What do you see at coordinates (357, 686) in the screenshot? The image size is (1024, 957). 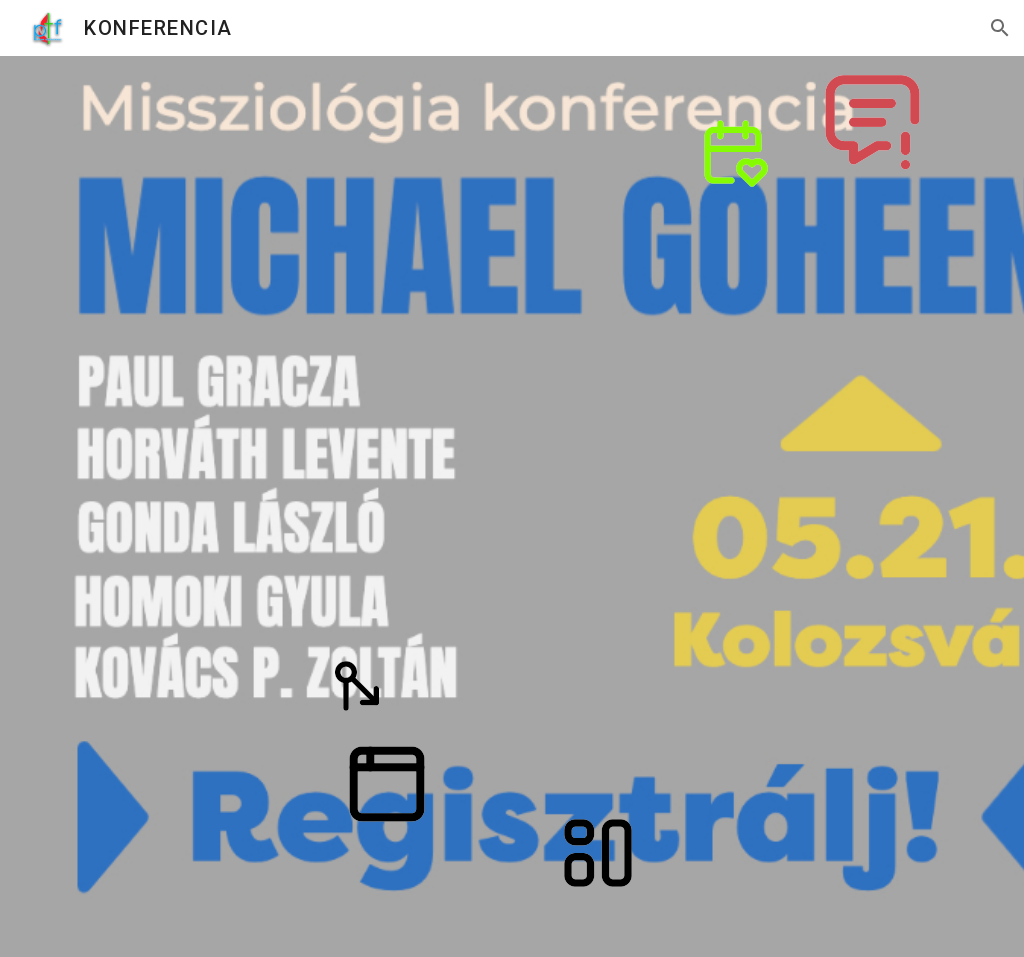 I see `take the first right exit at the roundabout` at bounding box center [357, 686].